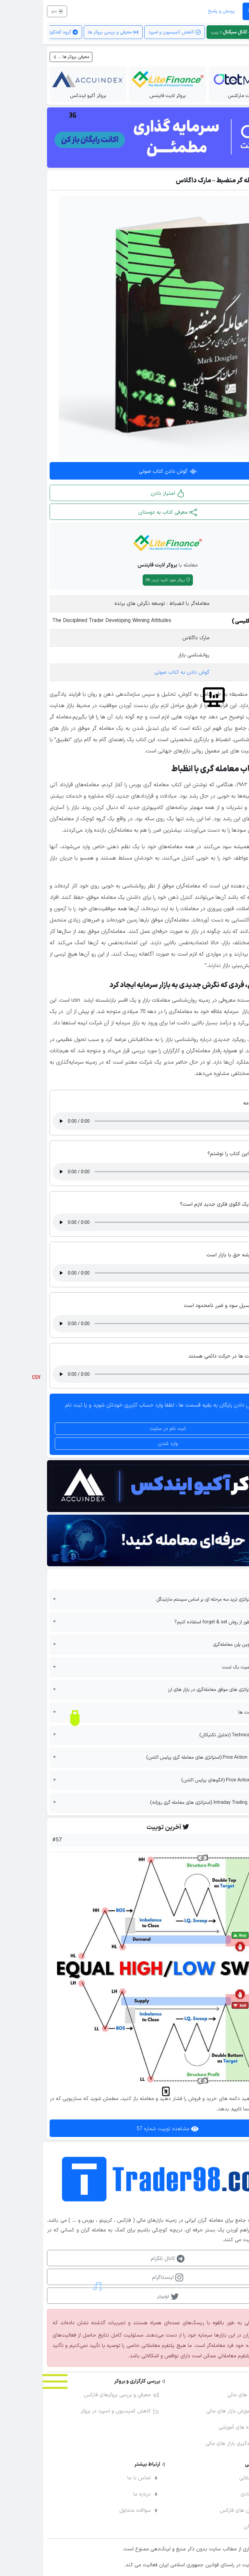 This screenshot has height=2576, width=249. I want to click on connect a USB device, so click(75, 1718).